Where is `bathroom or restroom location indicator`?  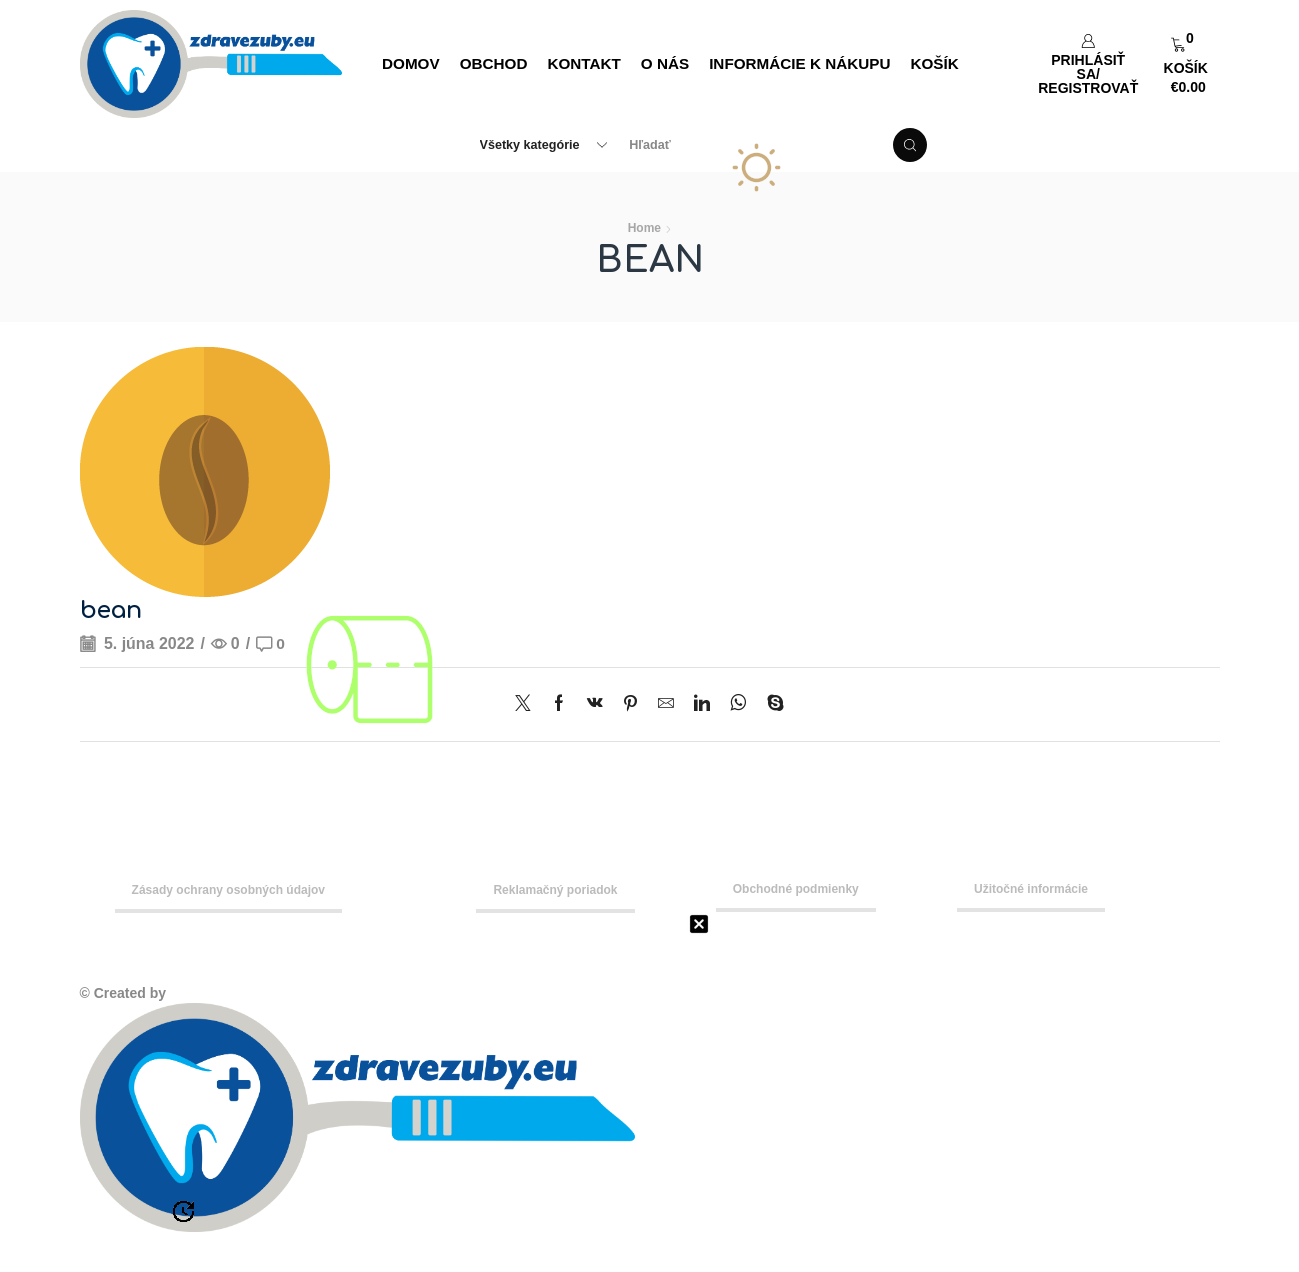 bathroom or restroom location indicator is located at coordinates (369, 669).